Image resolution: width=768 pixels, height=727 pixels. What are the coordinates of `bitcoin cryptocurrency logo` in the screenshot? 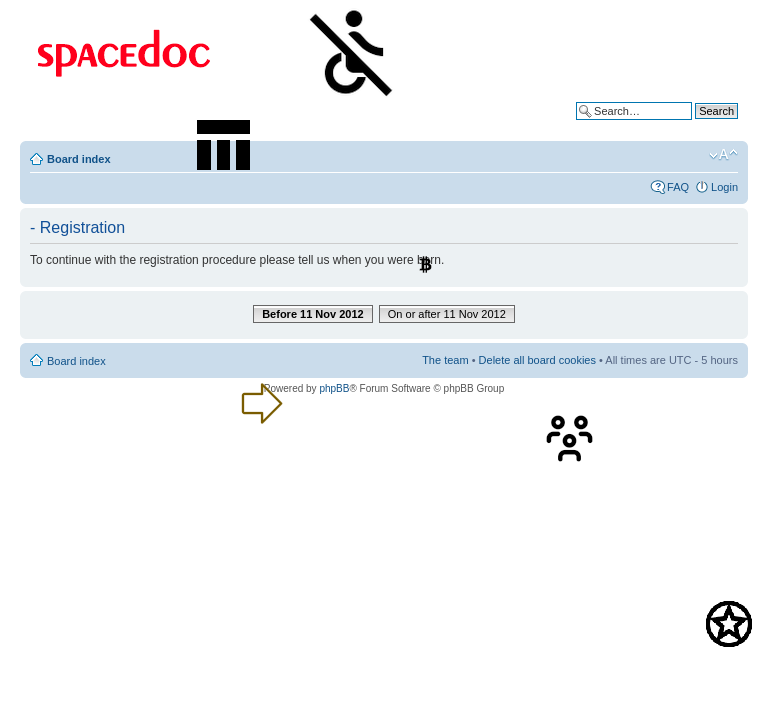 It's located at (425, 264).